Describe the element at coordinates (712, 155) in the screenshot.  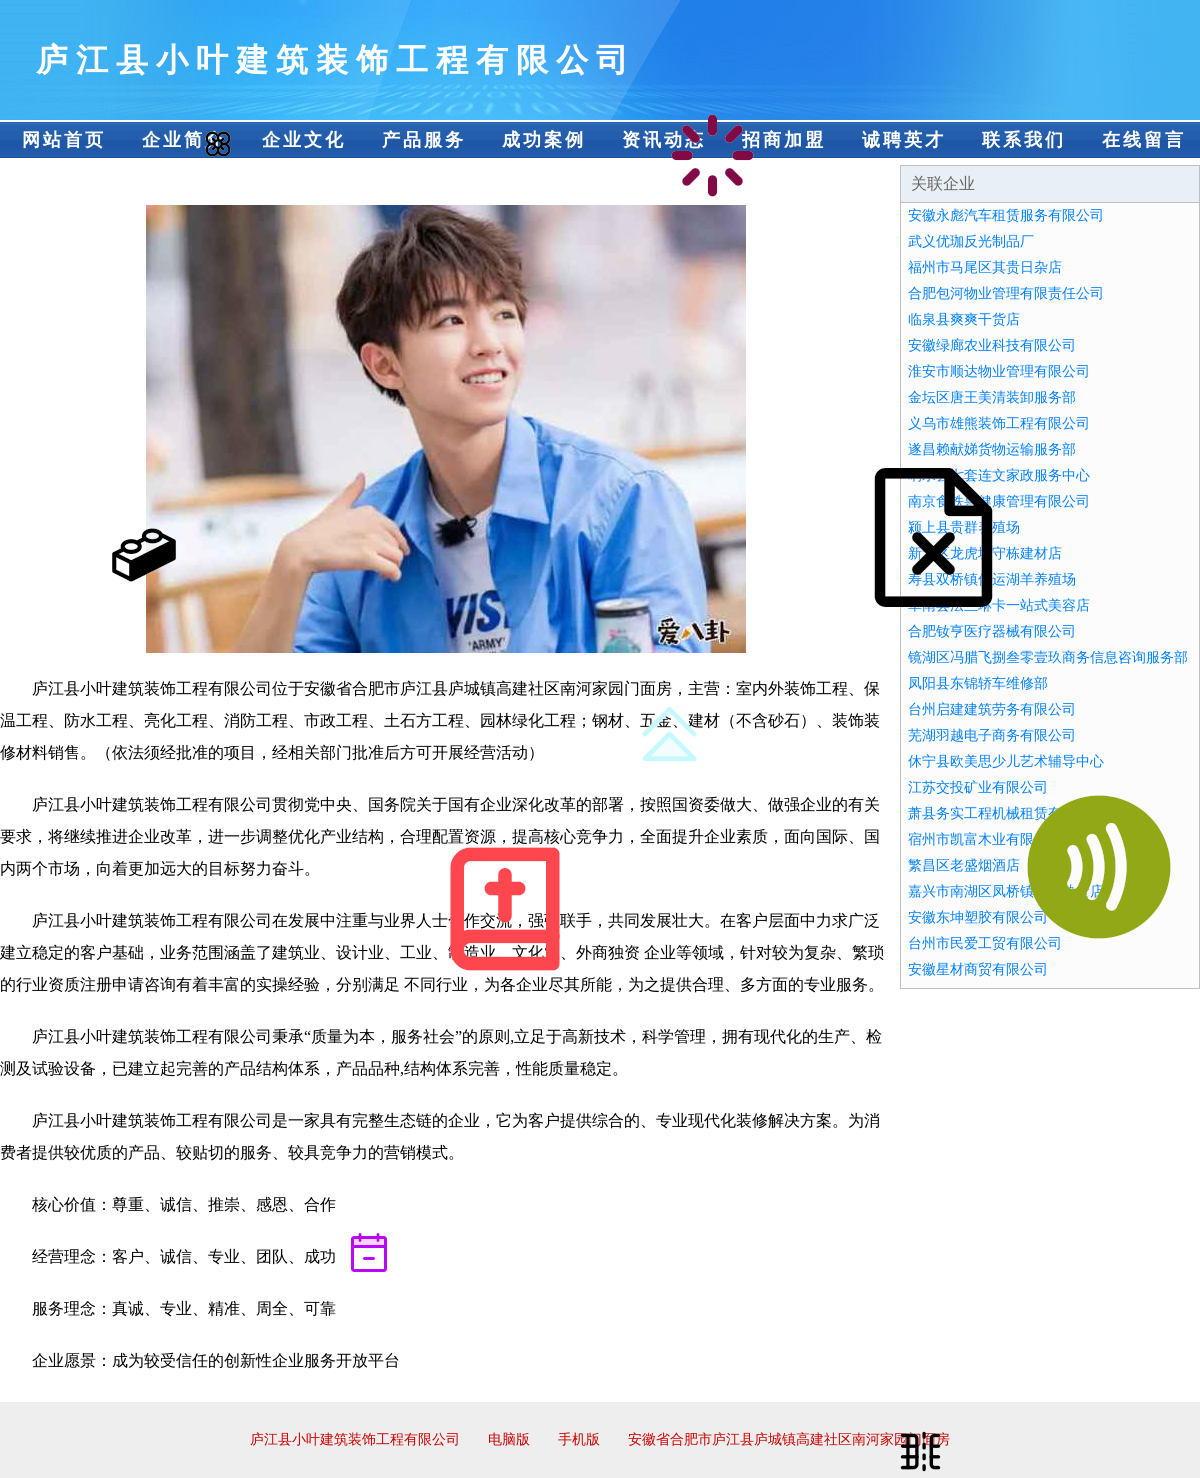
I see `indicates content is loading` at that location.